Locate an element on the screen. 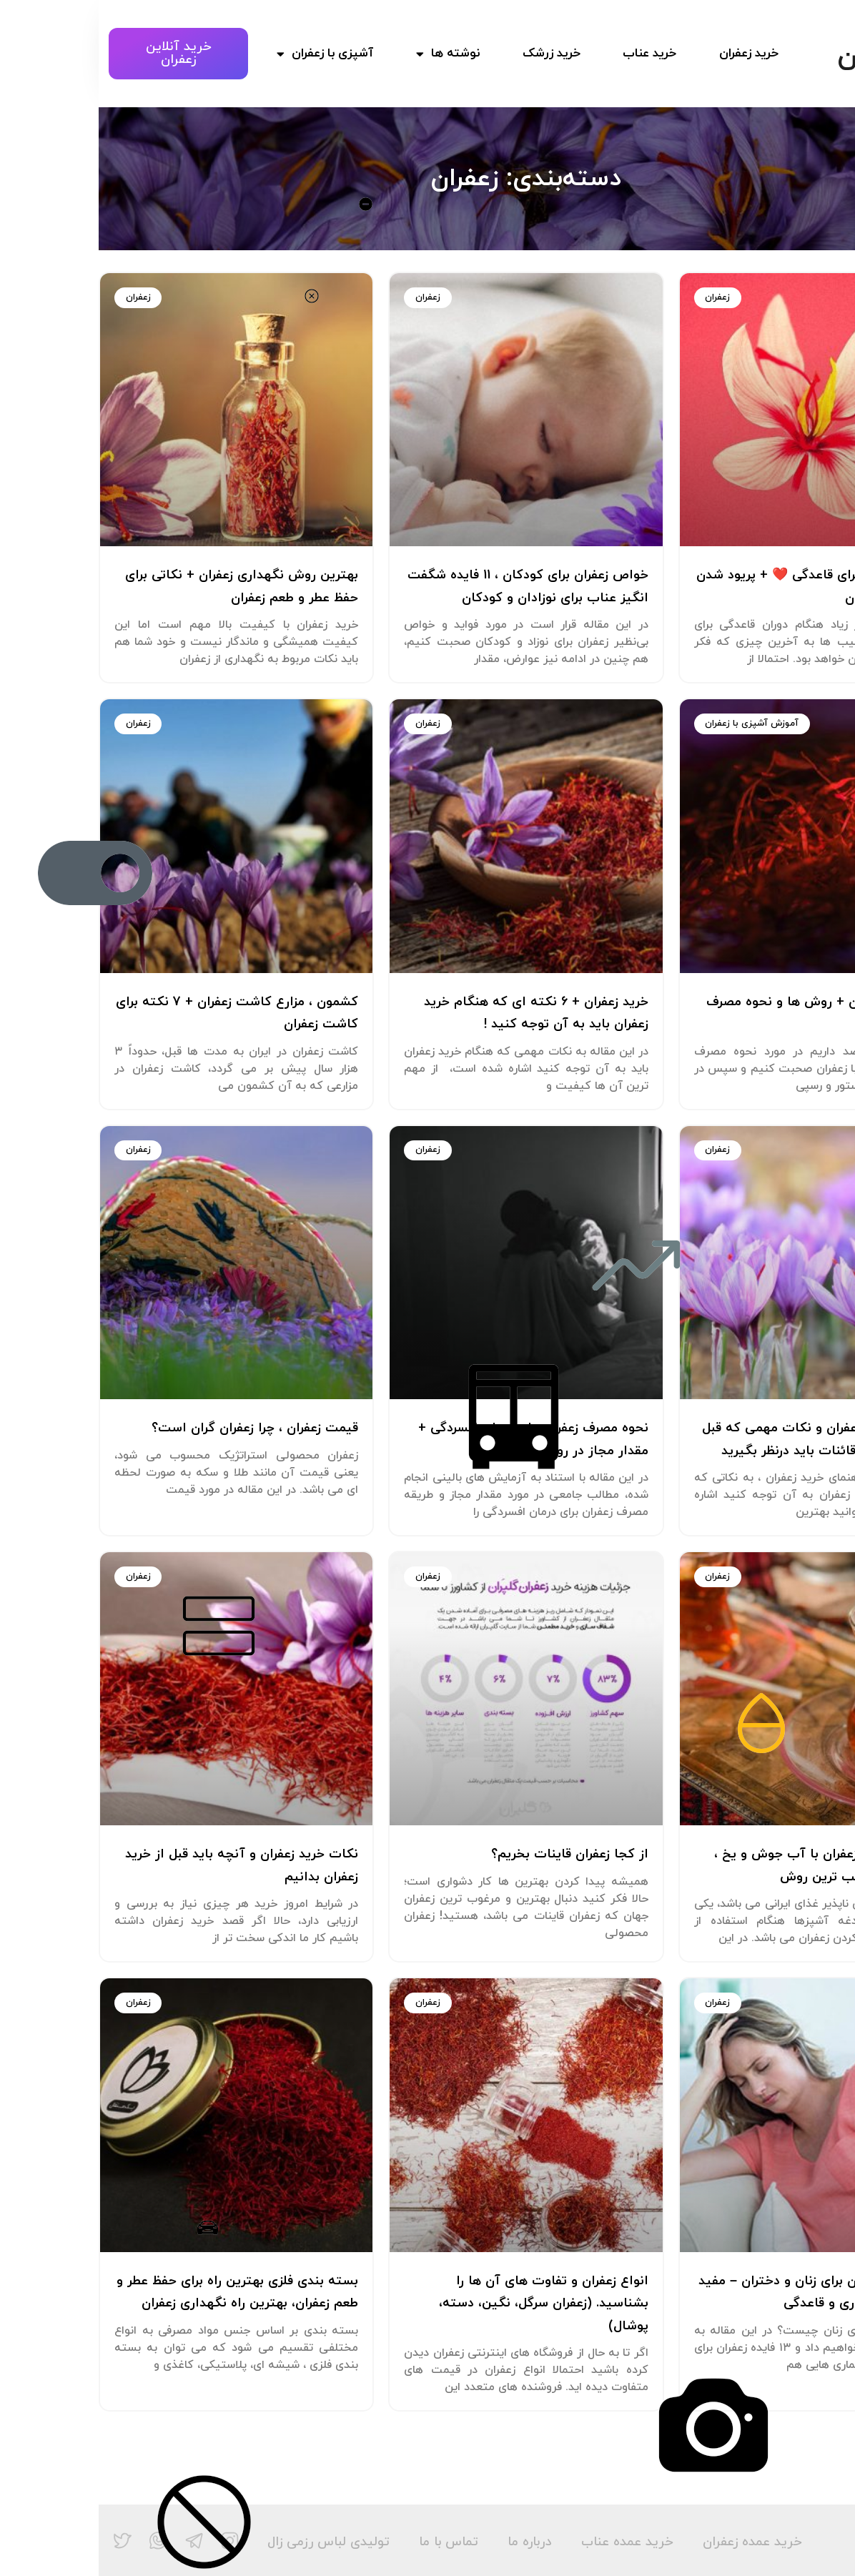 The image size is (855, 2576). access sports car or vehicle settings is located at coordinates (207, 2227).